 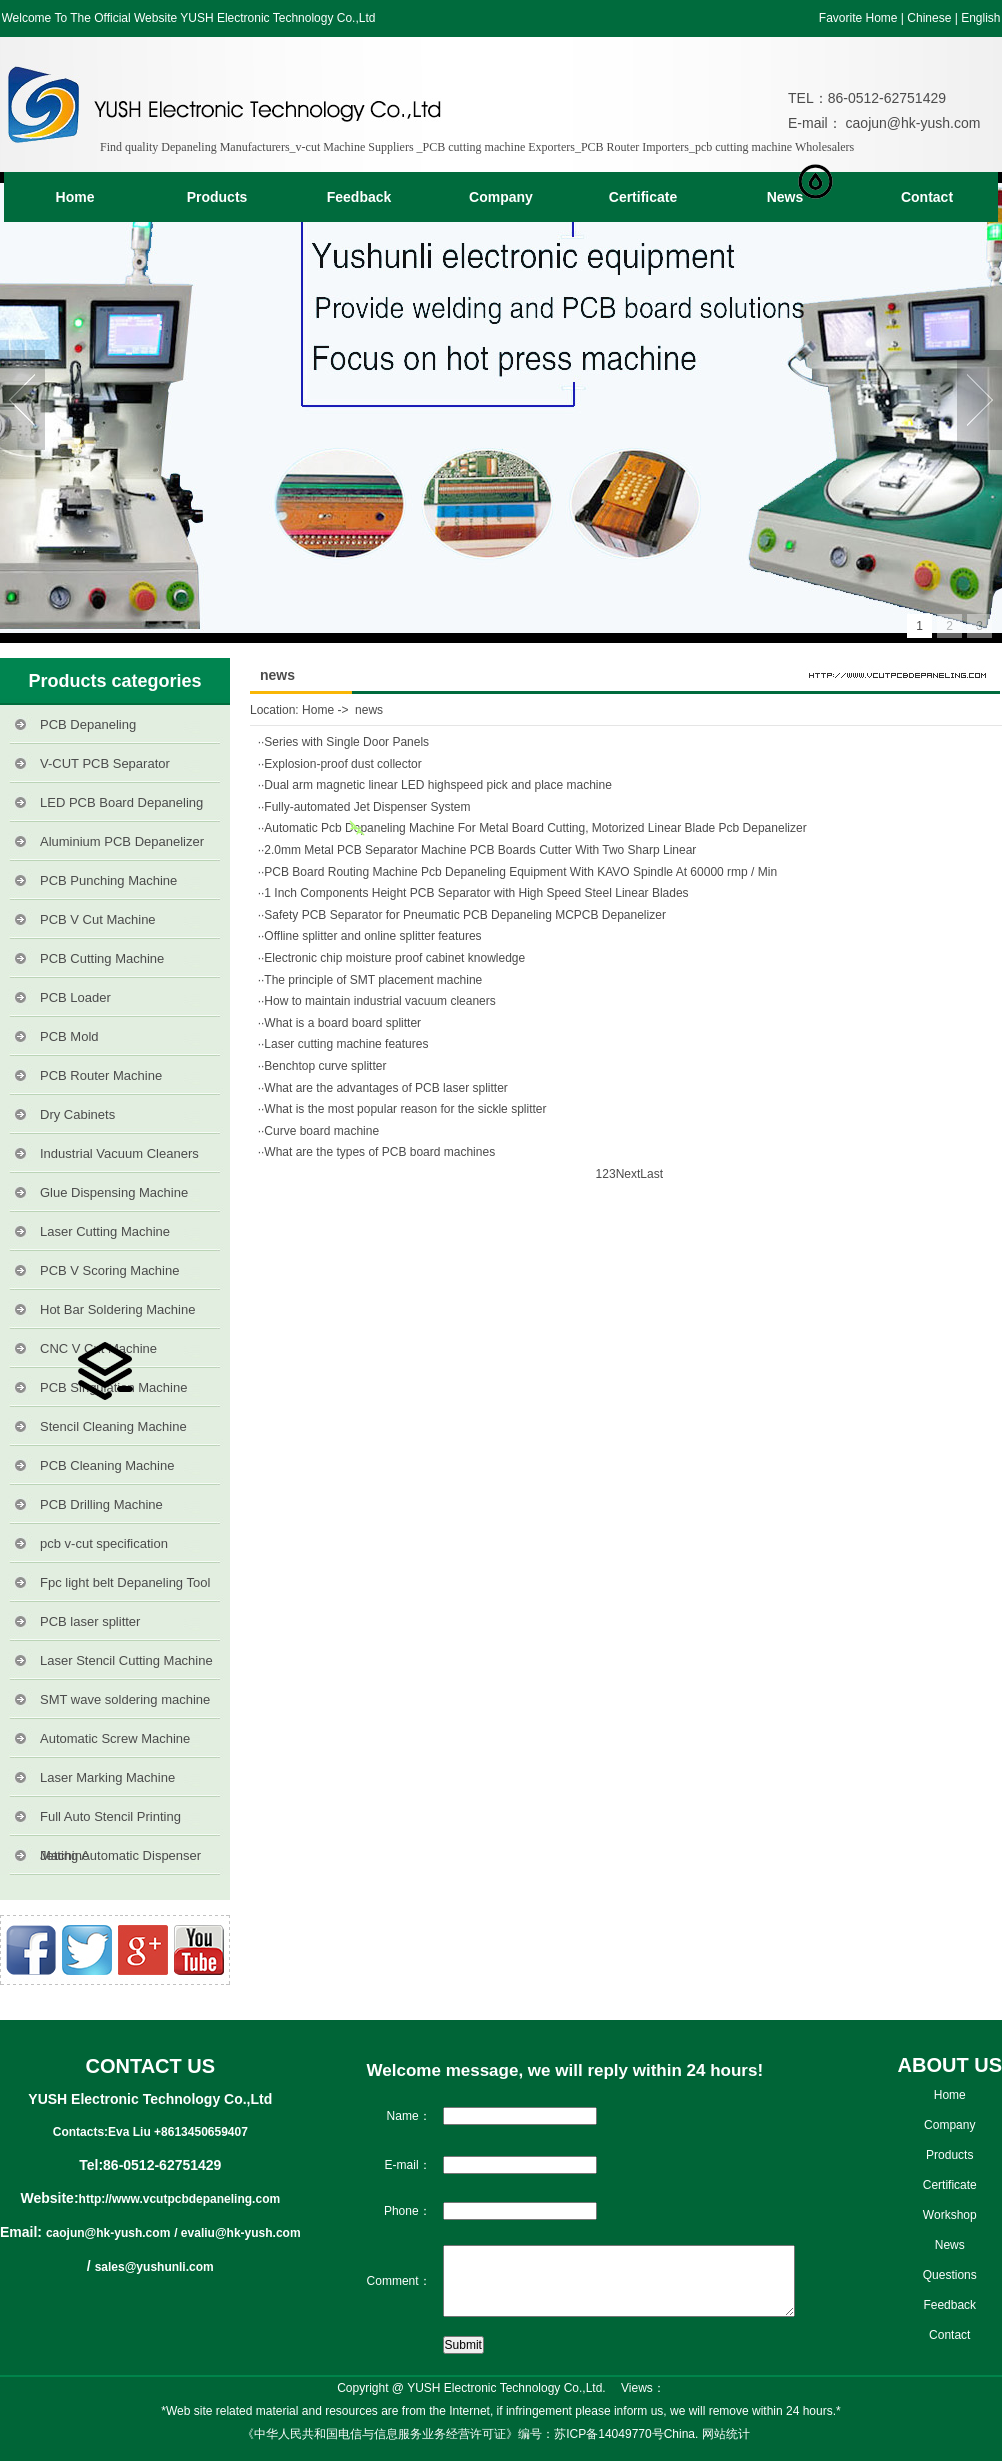 I want to click on adjust ink or fluid settings, so click(x=815, y=181).